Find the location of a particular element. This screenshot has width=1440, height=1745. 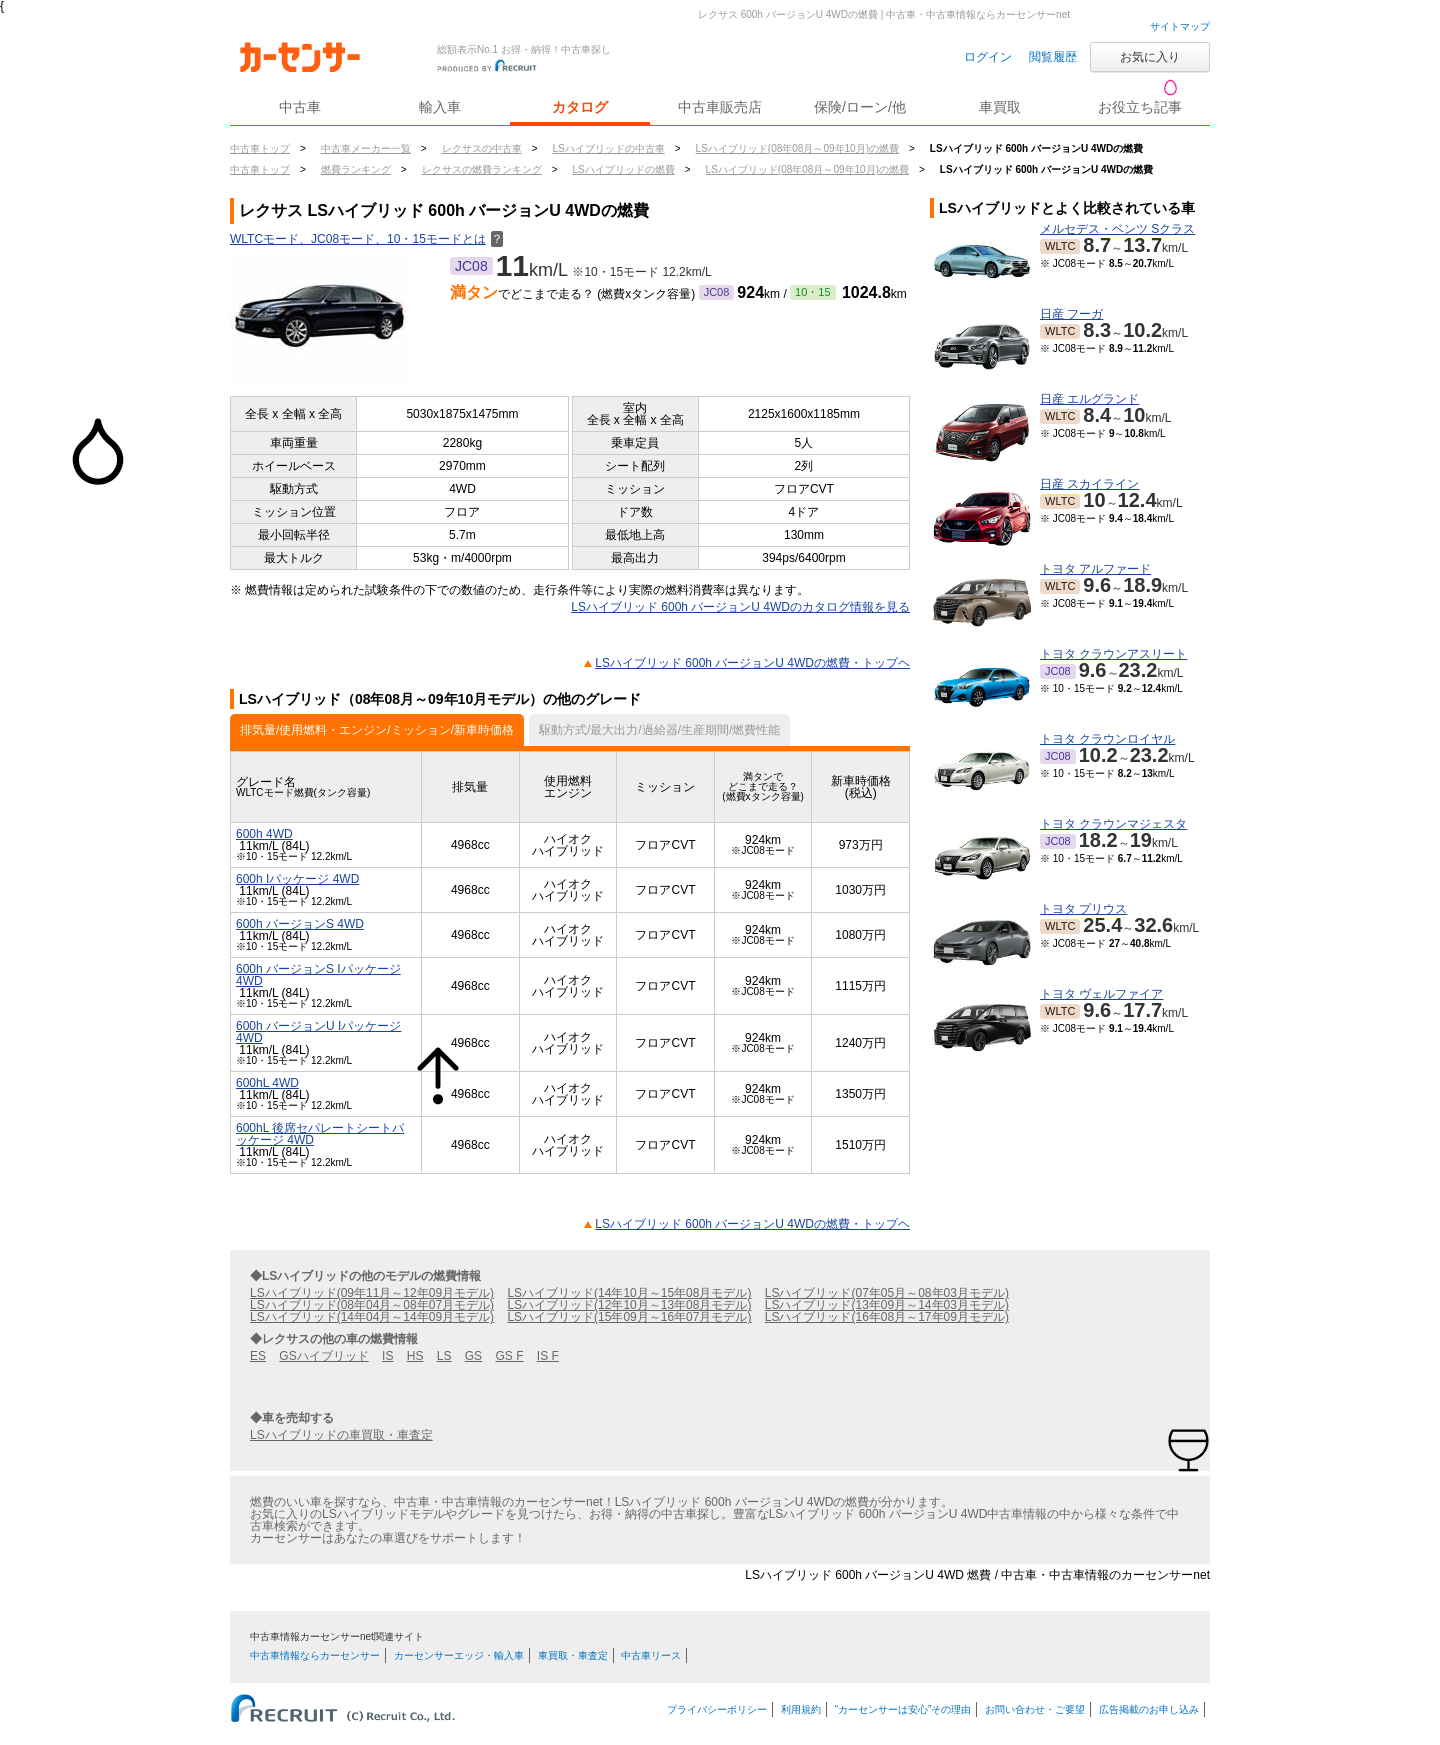

view wine or beverage menu is located at coordinates (1188, 1449).